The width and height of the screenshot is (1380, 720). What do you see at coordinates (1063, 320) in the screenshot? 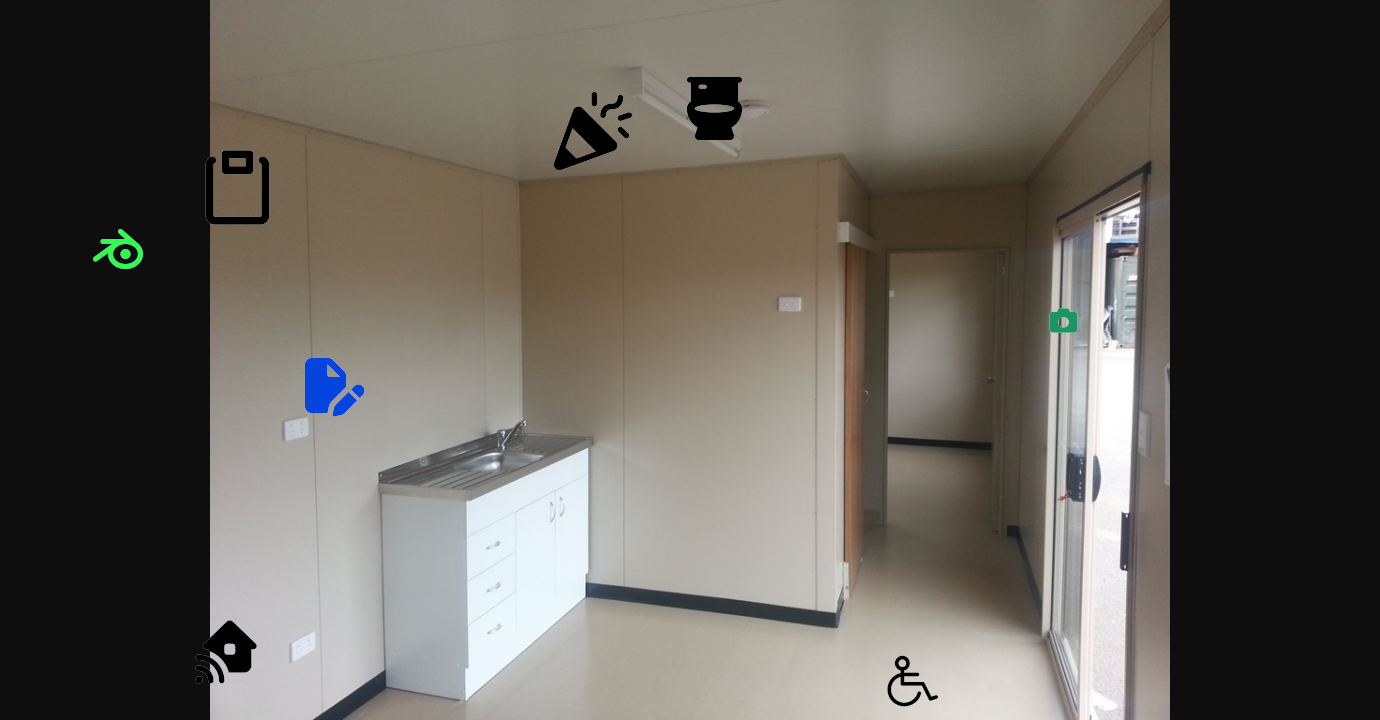
I see `take a photo` at bounding box center [1063, 320].